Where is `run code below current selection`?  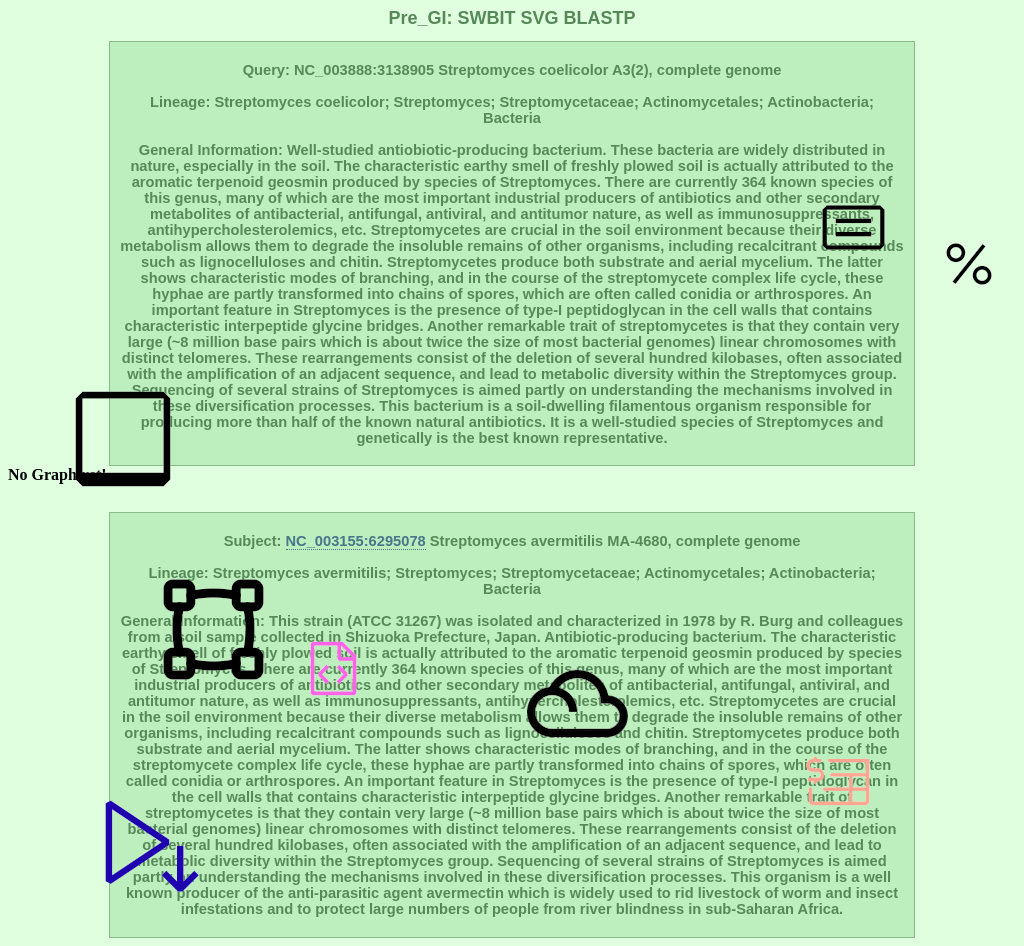
run code below current selection is located at coordinates (151, 846).